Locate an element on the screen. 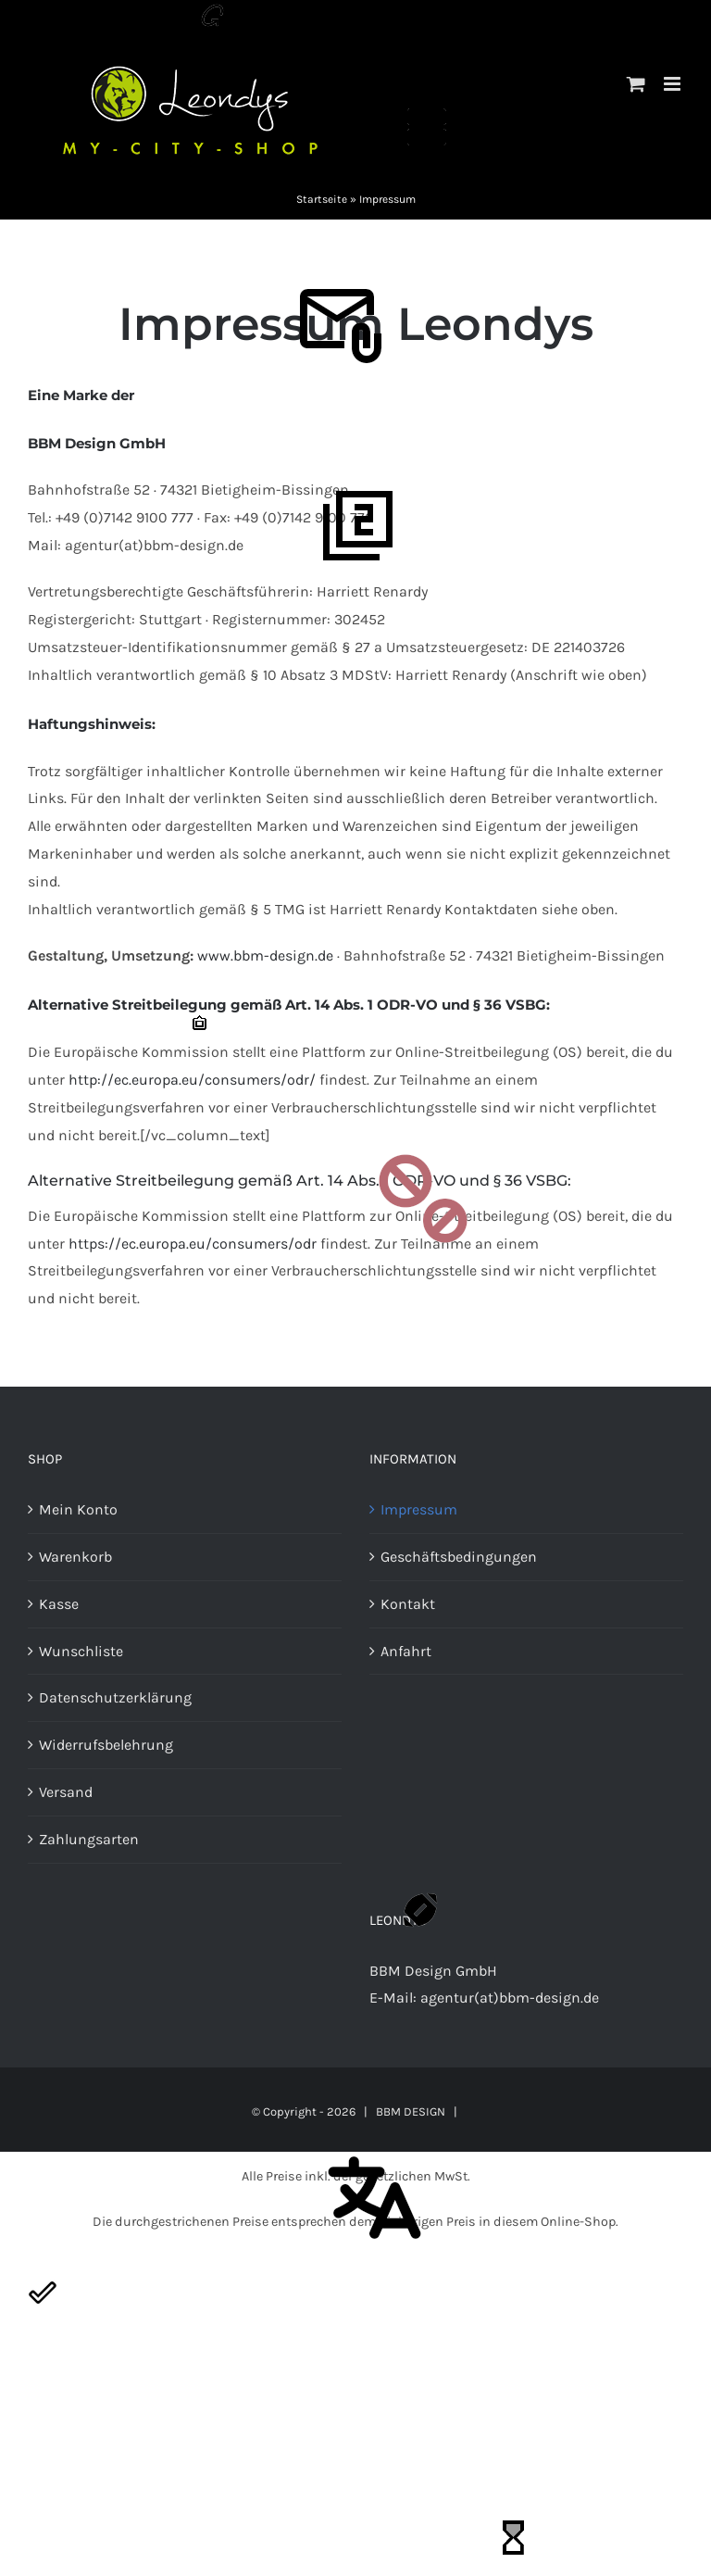  task completed successfully is located at coordinates (43, 2293).